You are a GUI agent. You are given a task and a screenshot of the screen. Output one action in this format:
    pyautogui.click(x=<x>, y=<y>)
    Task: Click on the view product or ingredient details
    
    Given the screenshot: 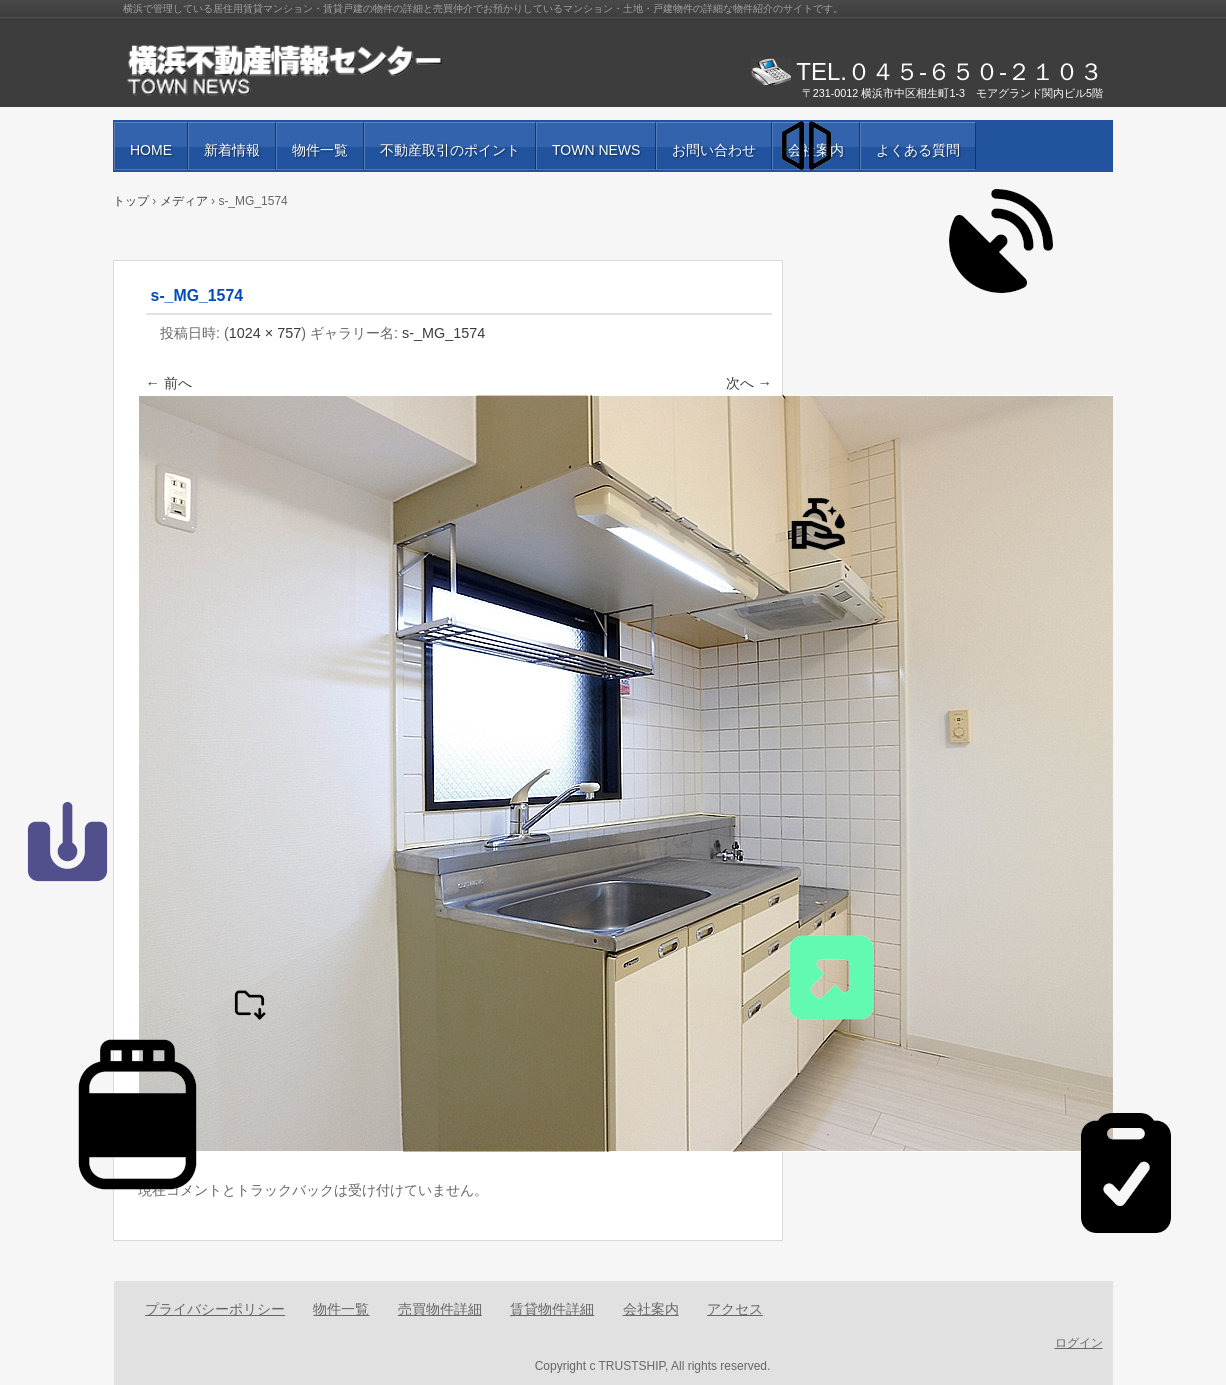 What is the action you would take?
    pyautogui.click(x=137, y=1114)
    